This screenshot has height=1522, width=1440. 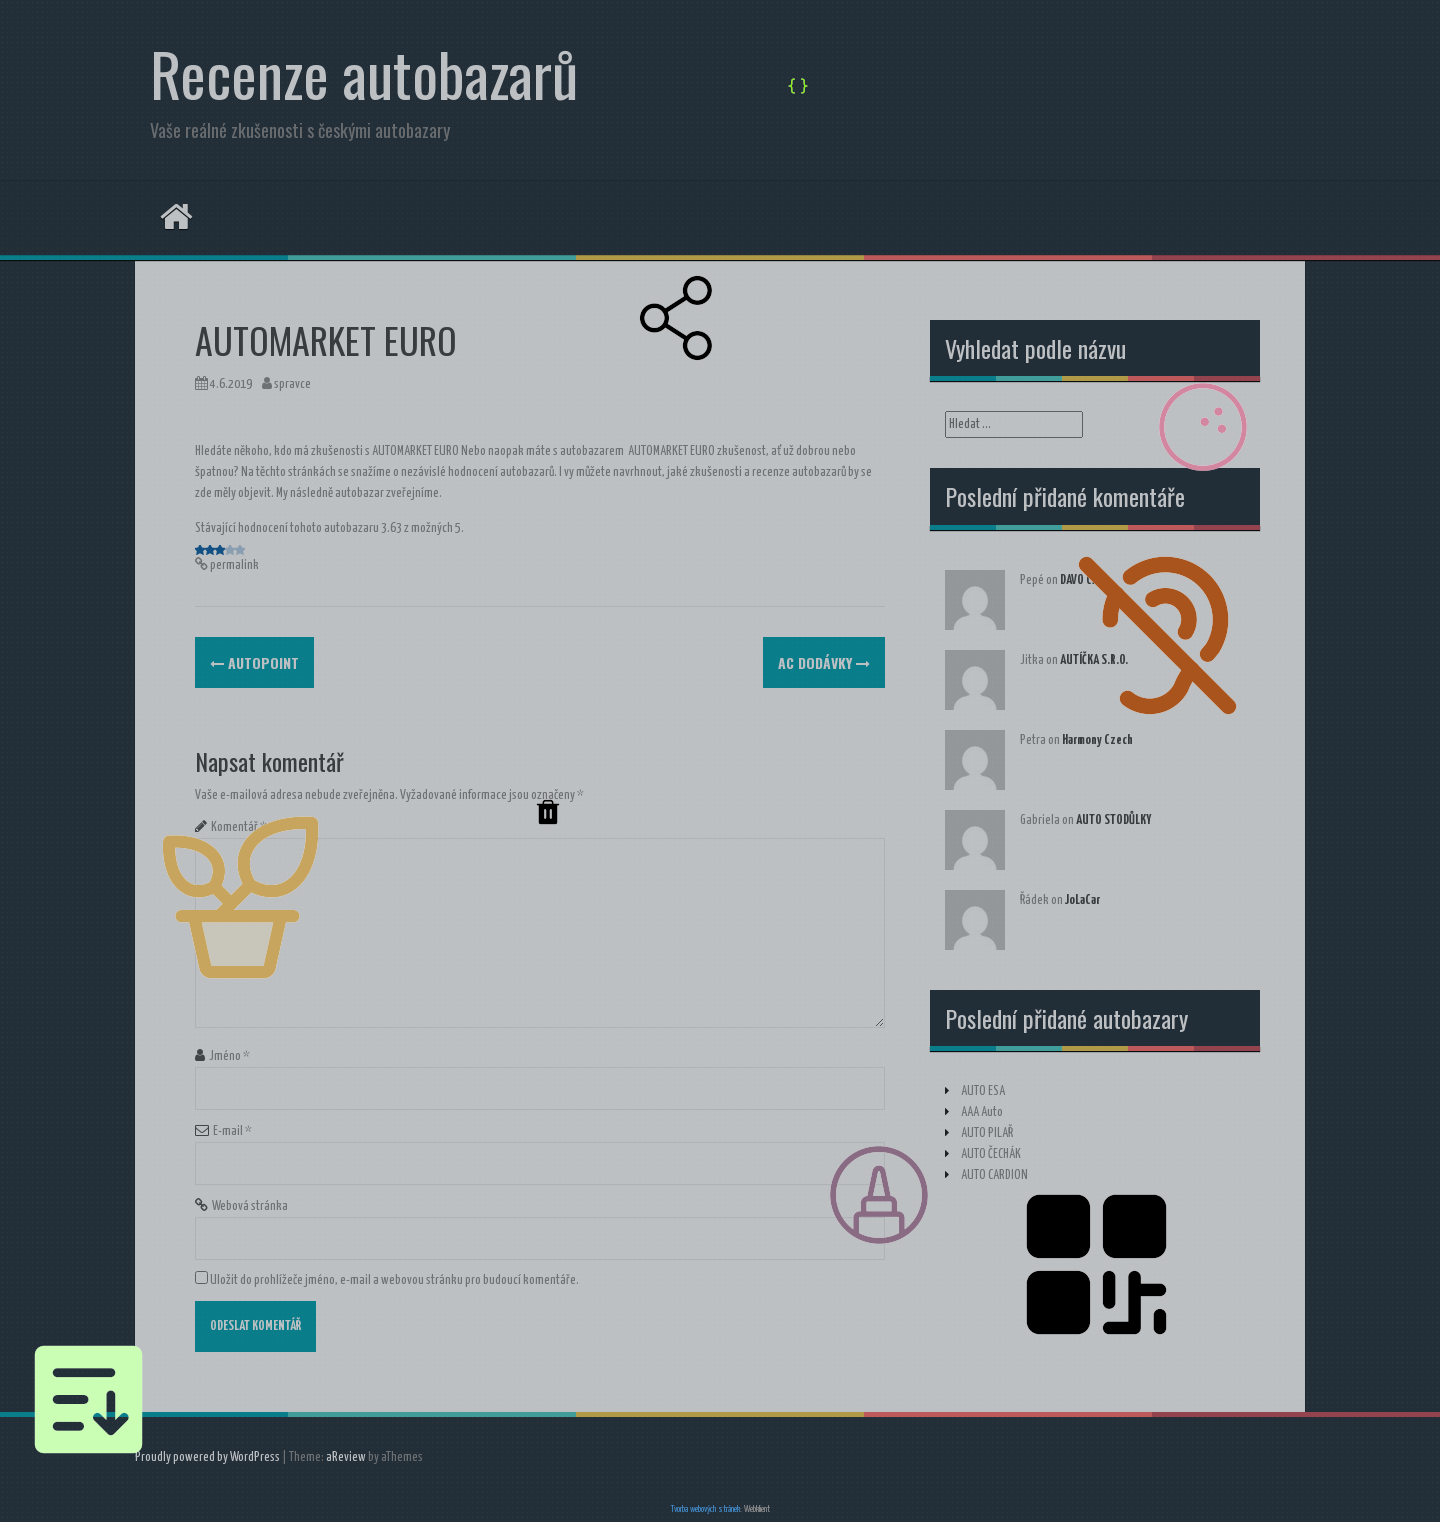 I want to click on mute audio or disable listening, so click(x=1157, y=635).